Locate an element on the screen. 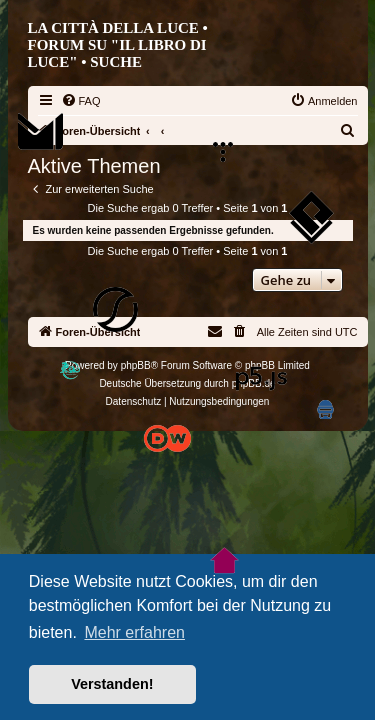 The height and width of the screenshot is (720, 375). open ProtonMail app is located at coordinates (40, 131).